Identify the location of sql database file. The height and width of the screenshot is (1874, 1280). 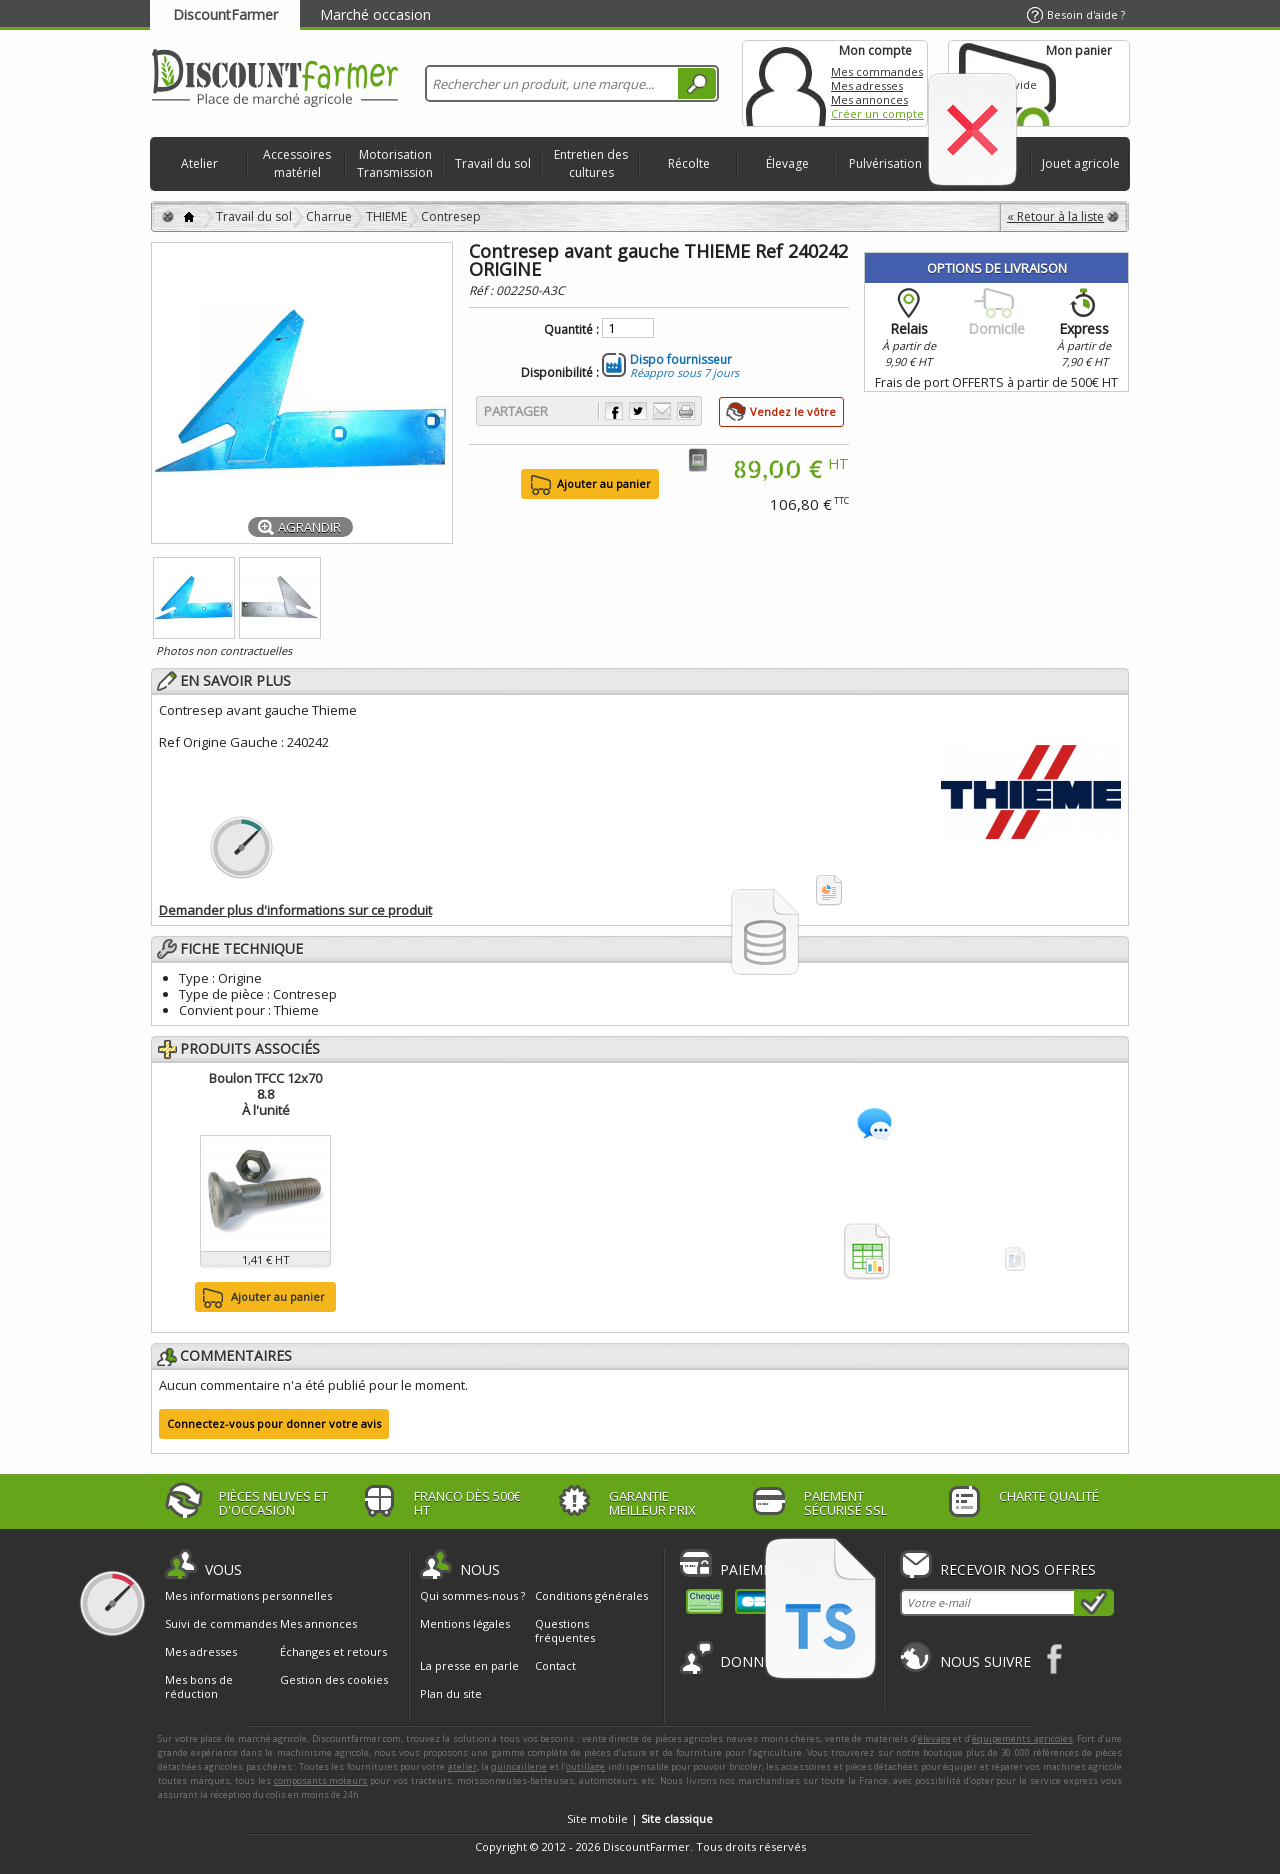
(765, 932).